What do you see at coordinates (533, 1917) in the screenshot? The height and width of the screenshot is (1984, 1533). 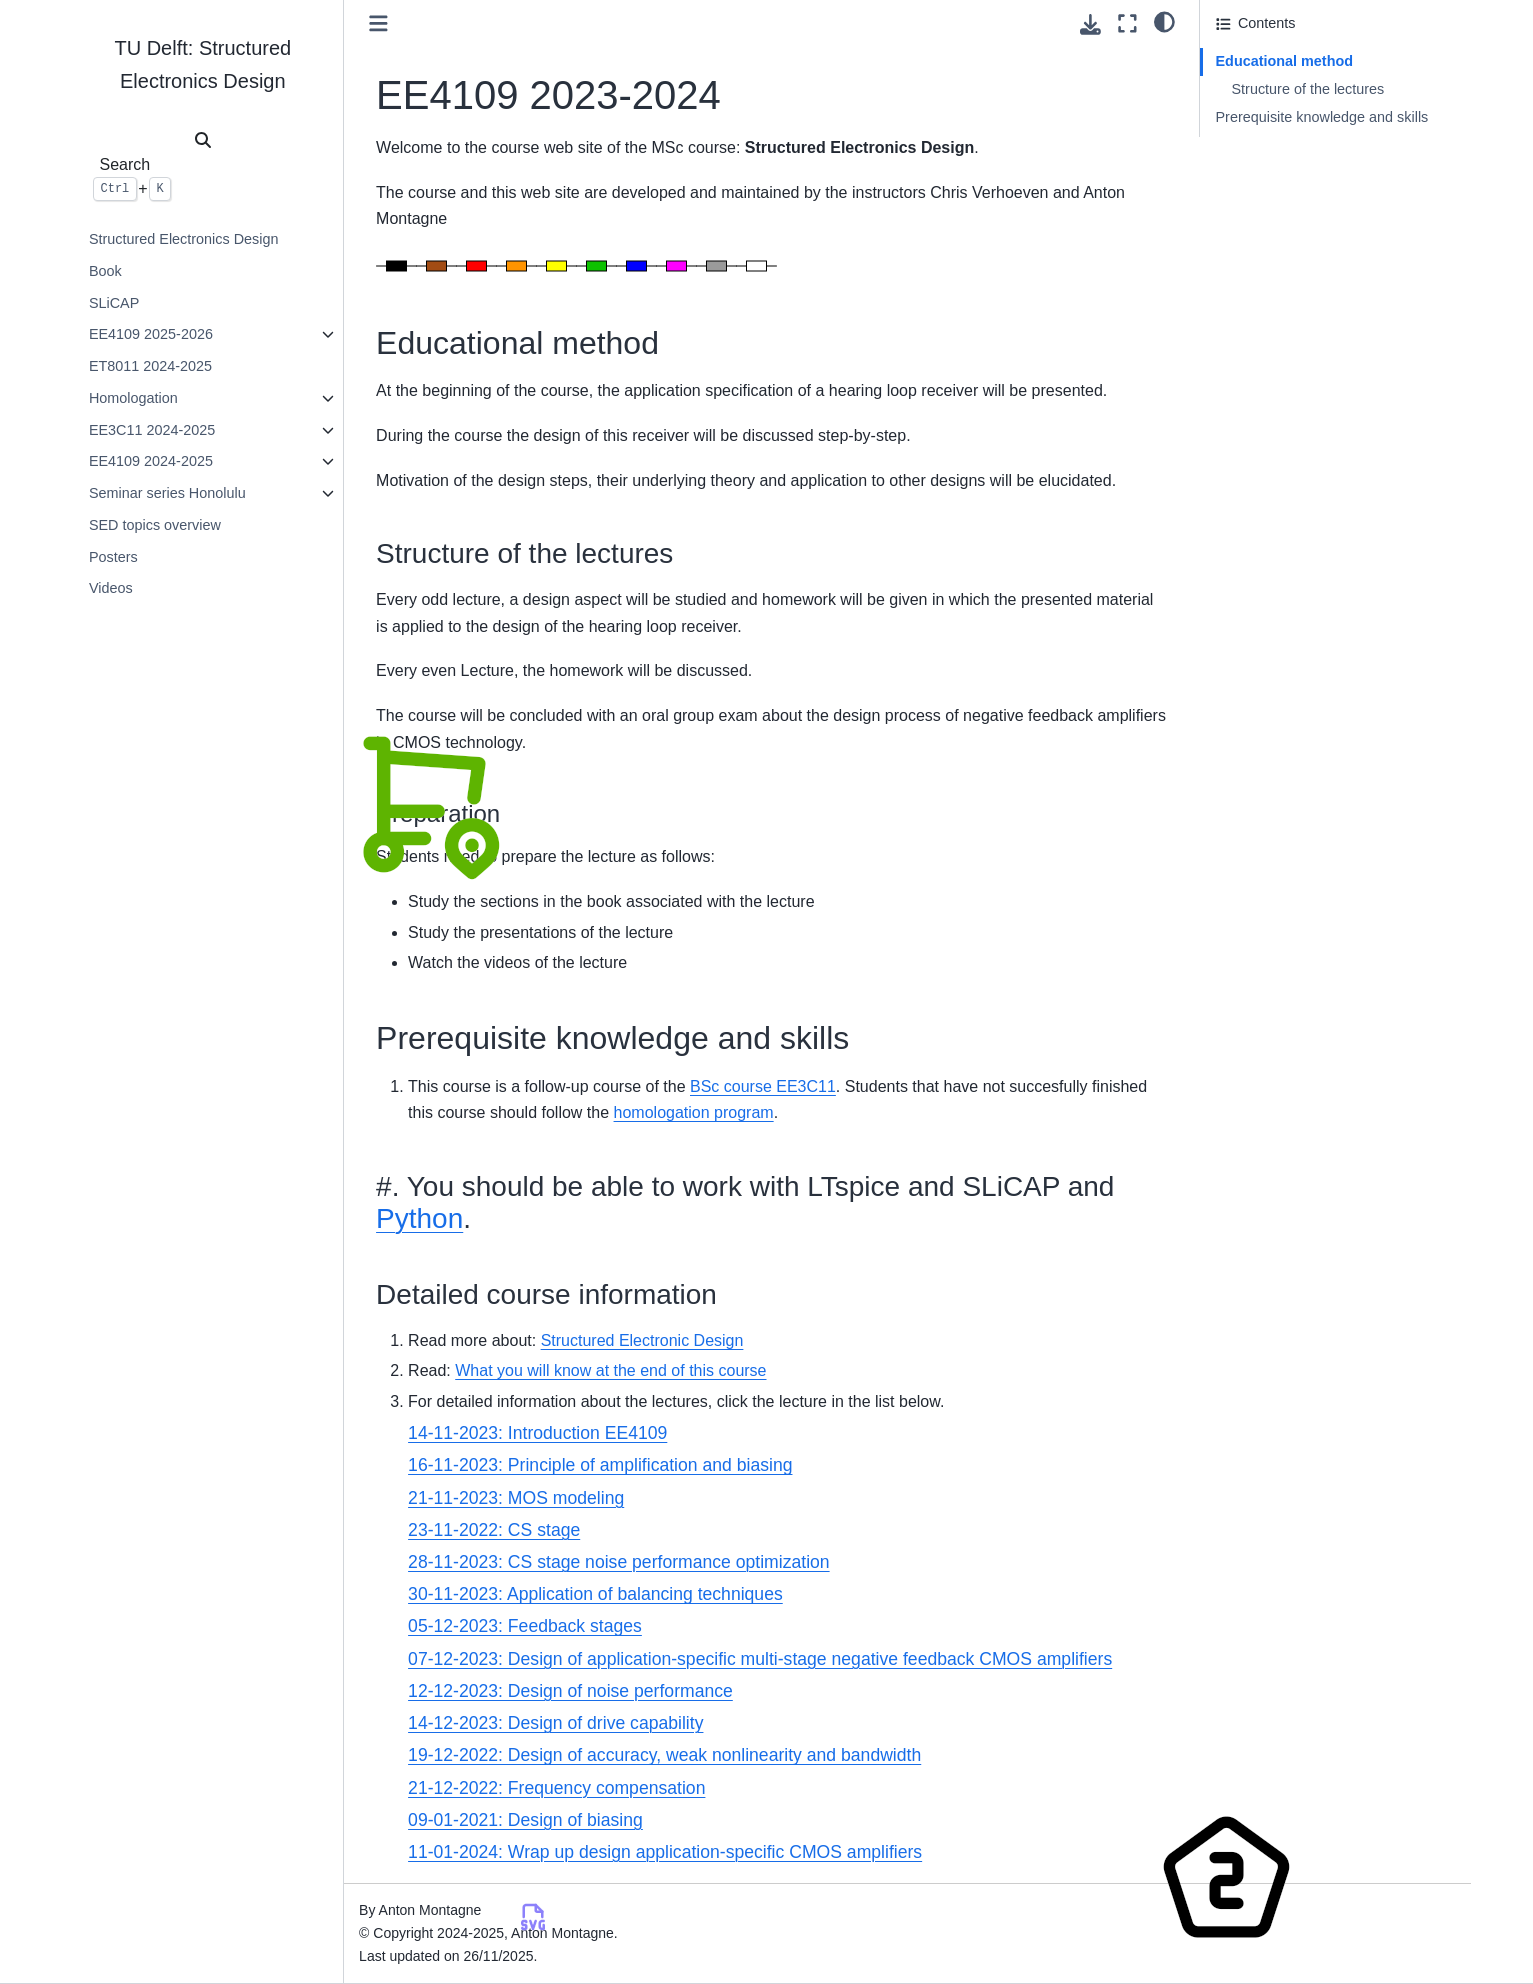 I see `indicates an SVG file type` at bounding box center [533, 1917].